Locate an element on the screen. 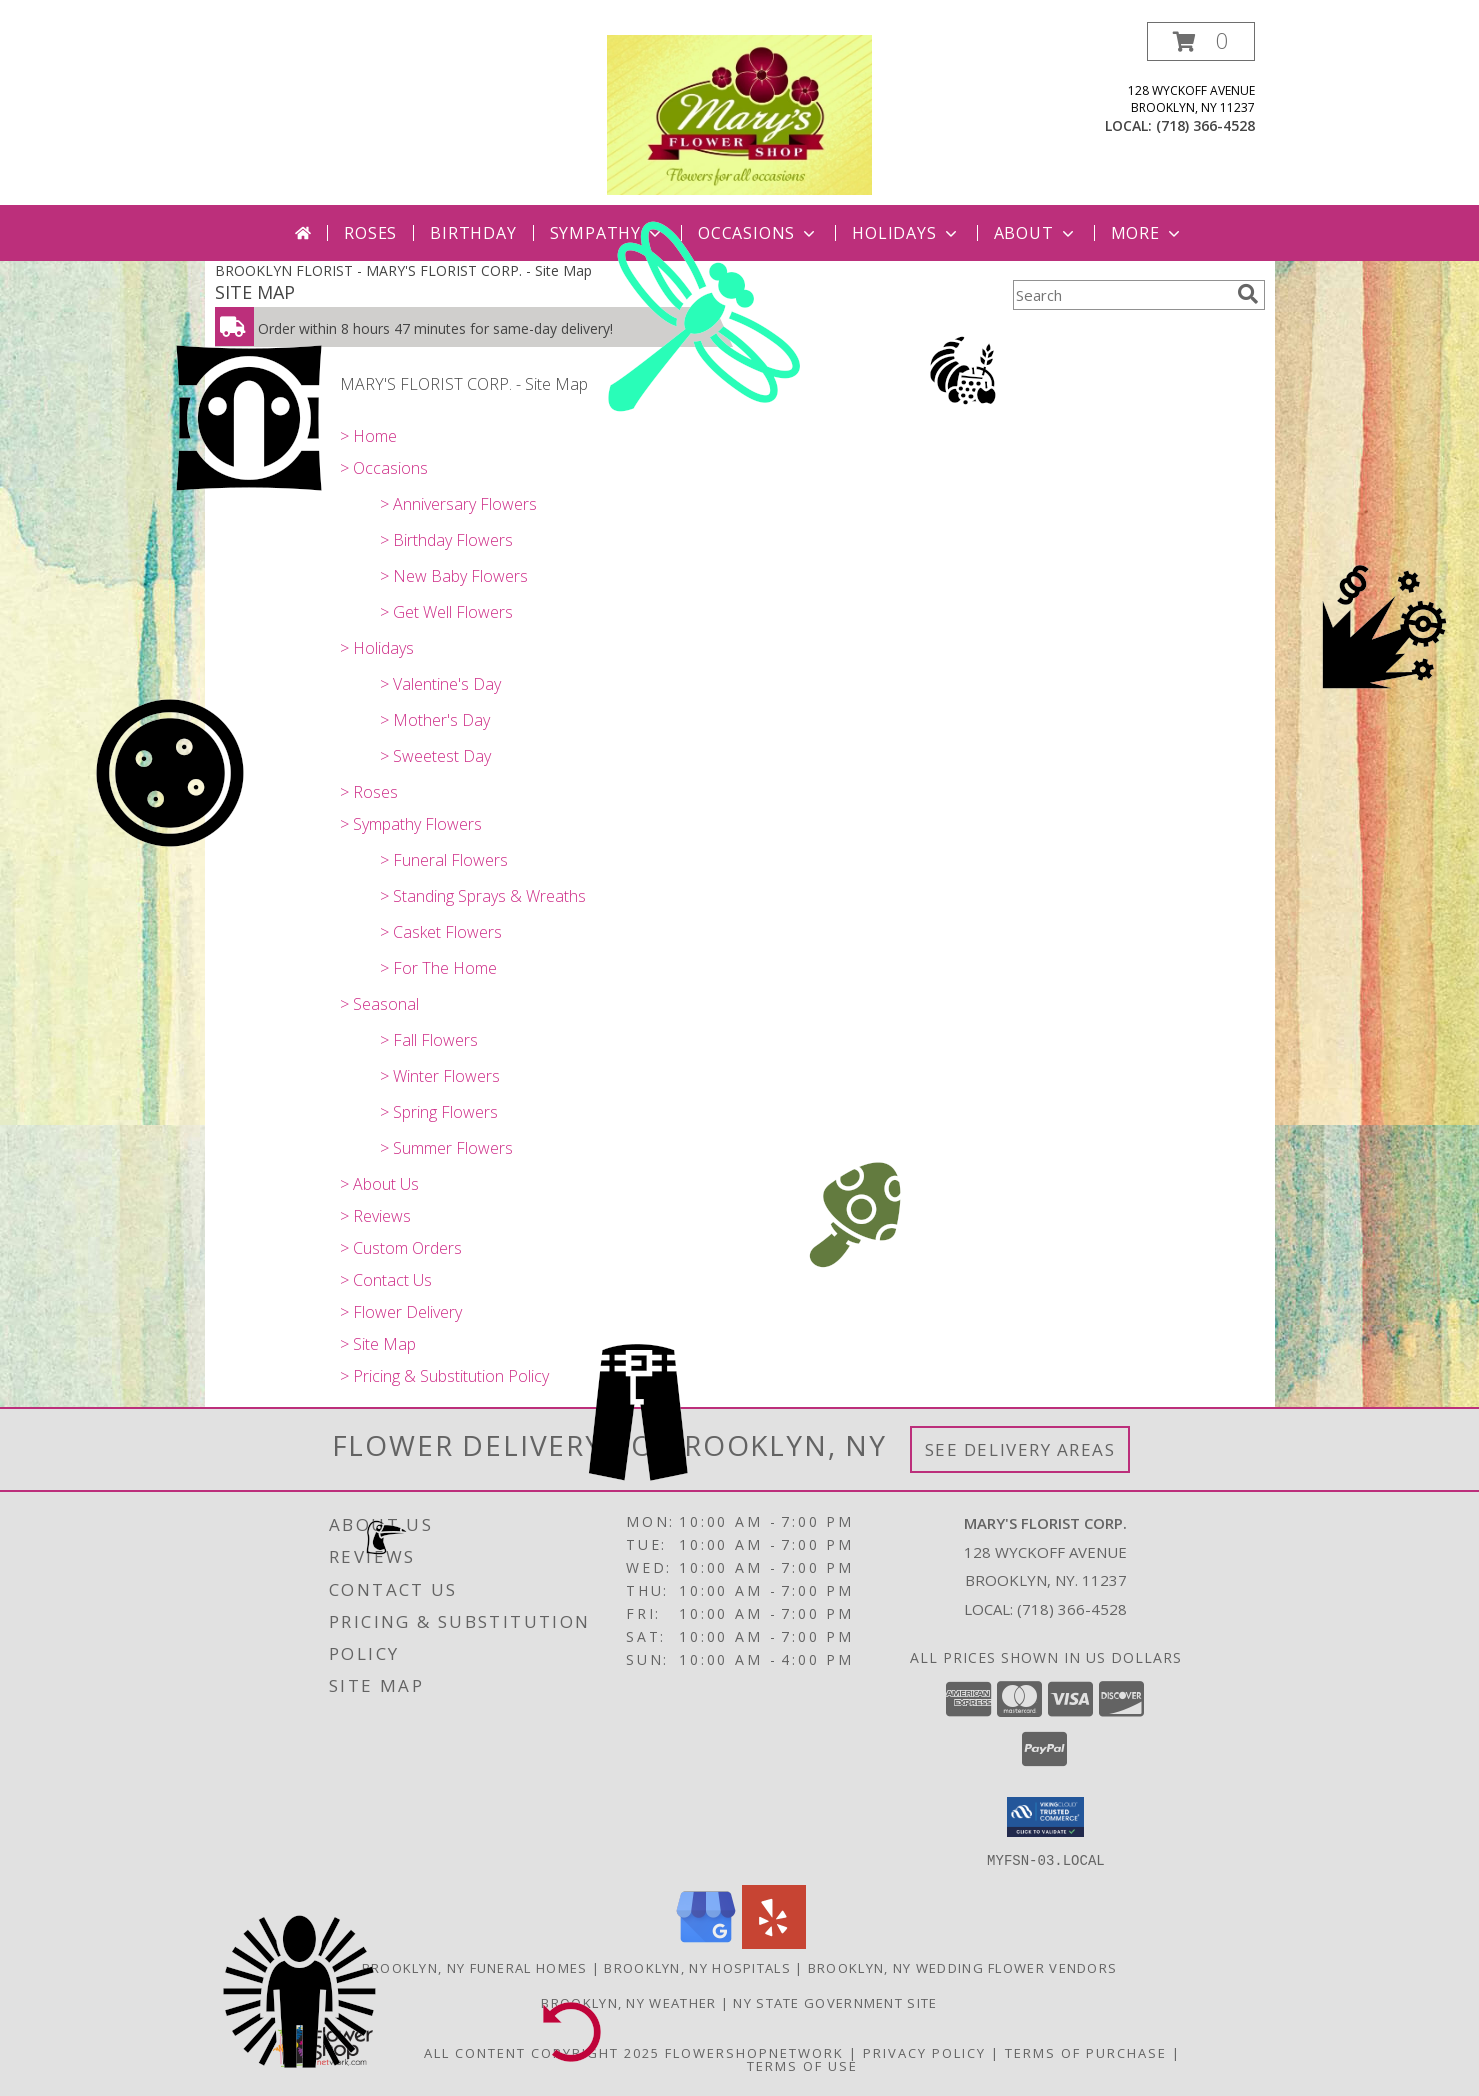  indicates a system crash or critical error is located at coordinates (1385, 625).